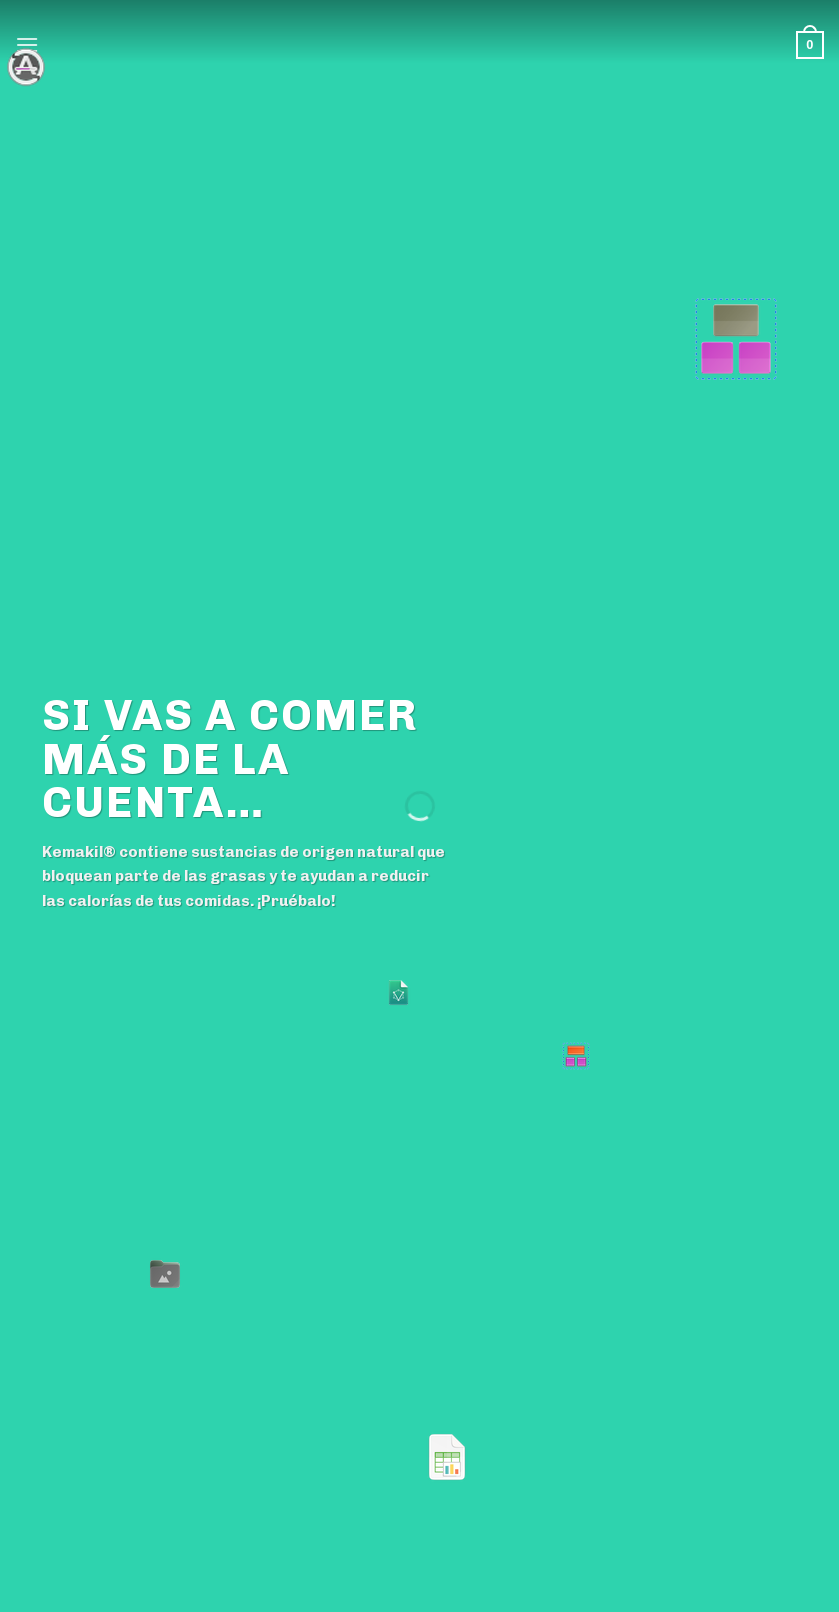 Image resolution: width=839 pixels, height=1612 pixels. I want to click on check for available software updates, so click(26, 67).